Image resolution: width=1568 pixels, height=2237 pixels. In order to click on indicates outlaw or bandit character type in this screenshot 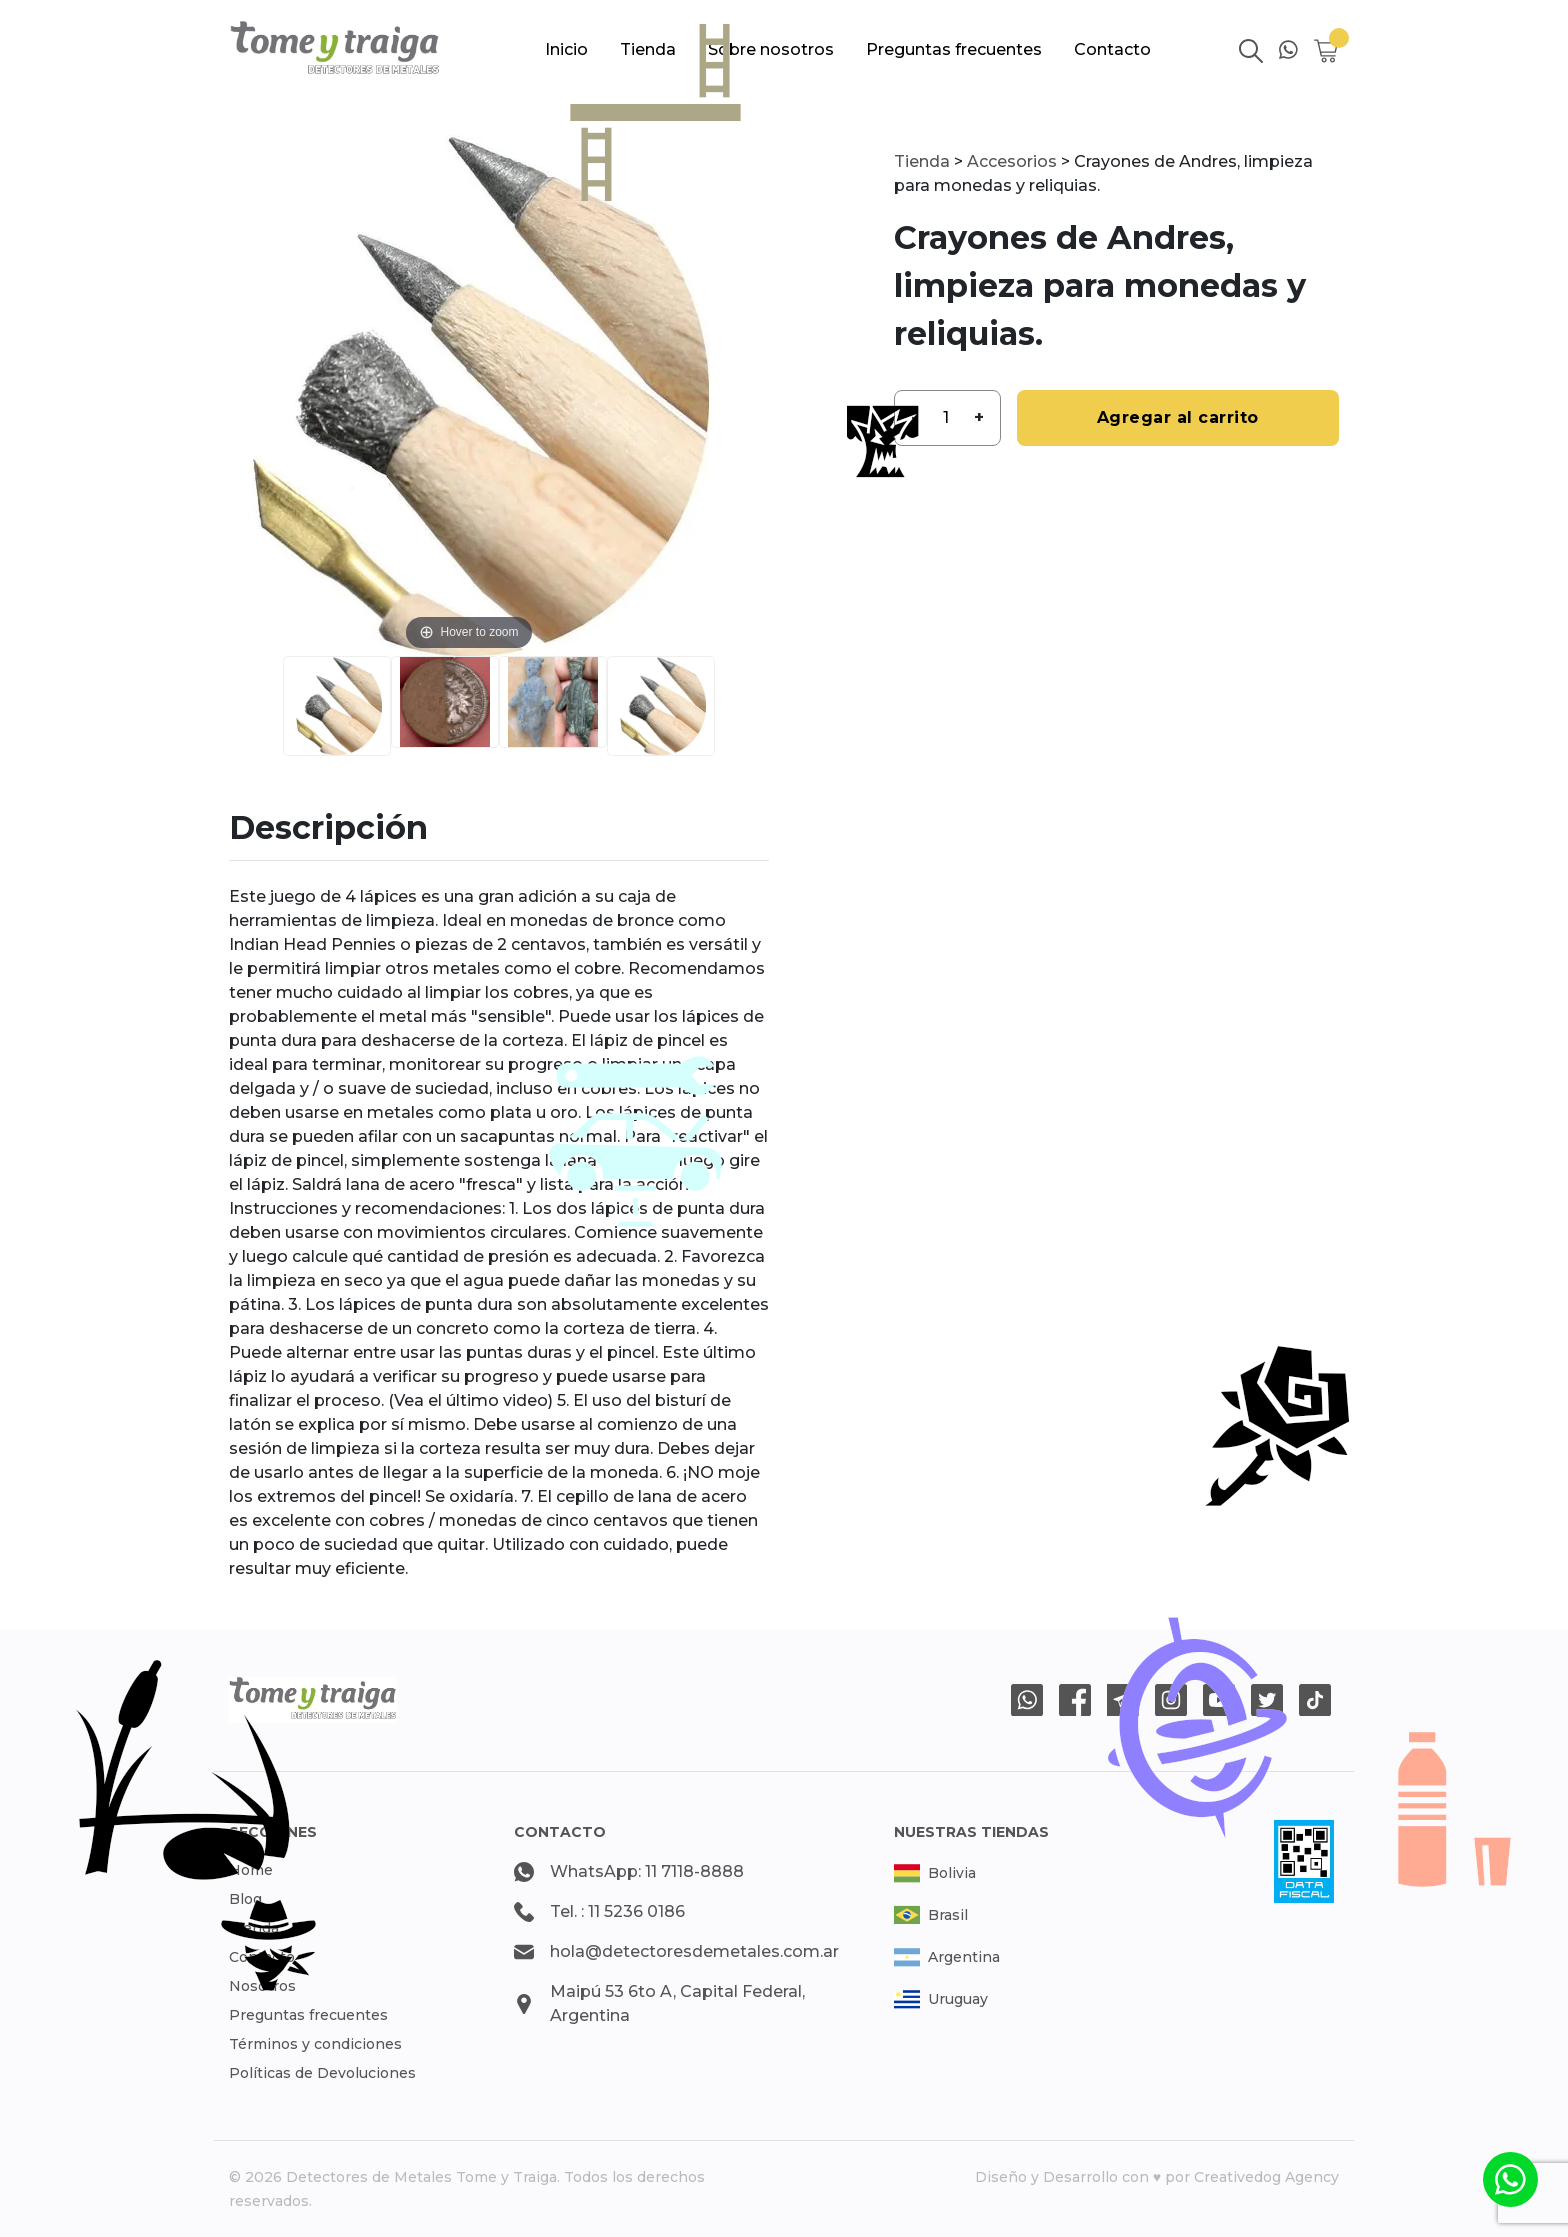, I will do `click(268, 1943)`.